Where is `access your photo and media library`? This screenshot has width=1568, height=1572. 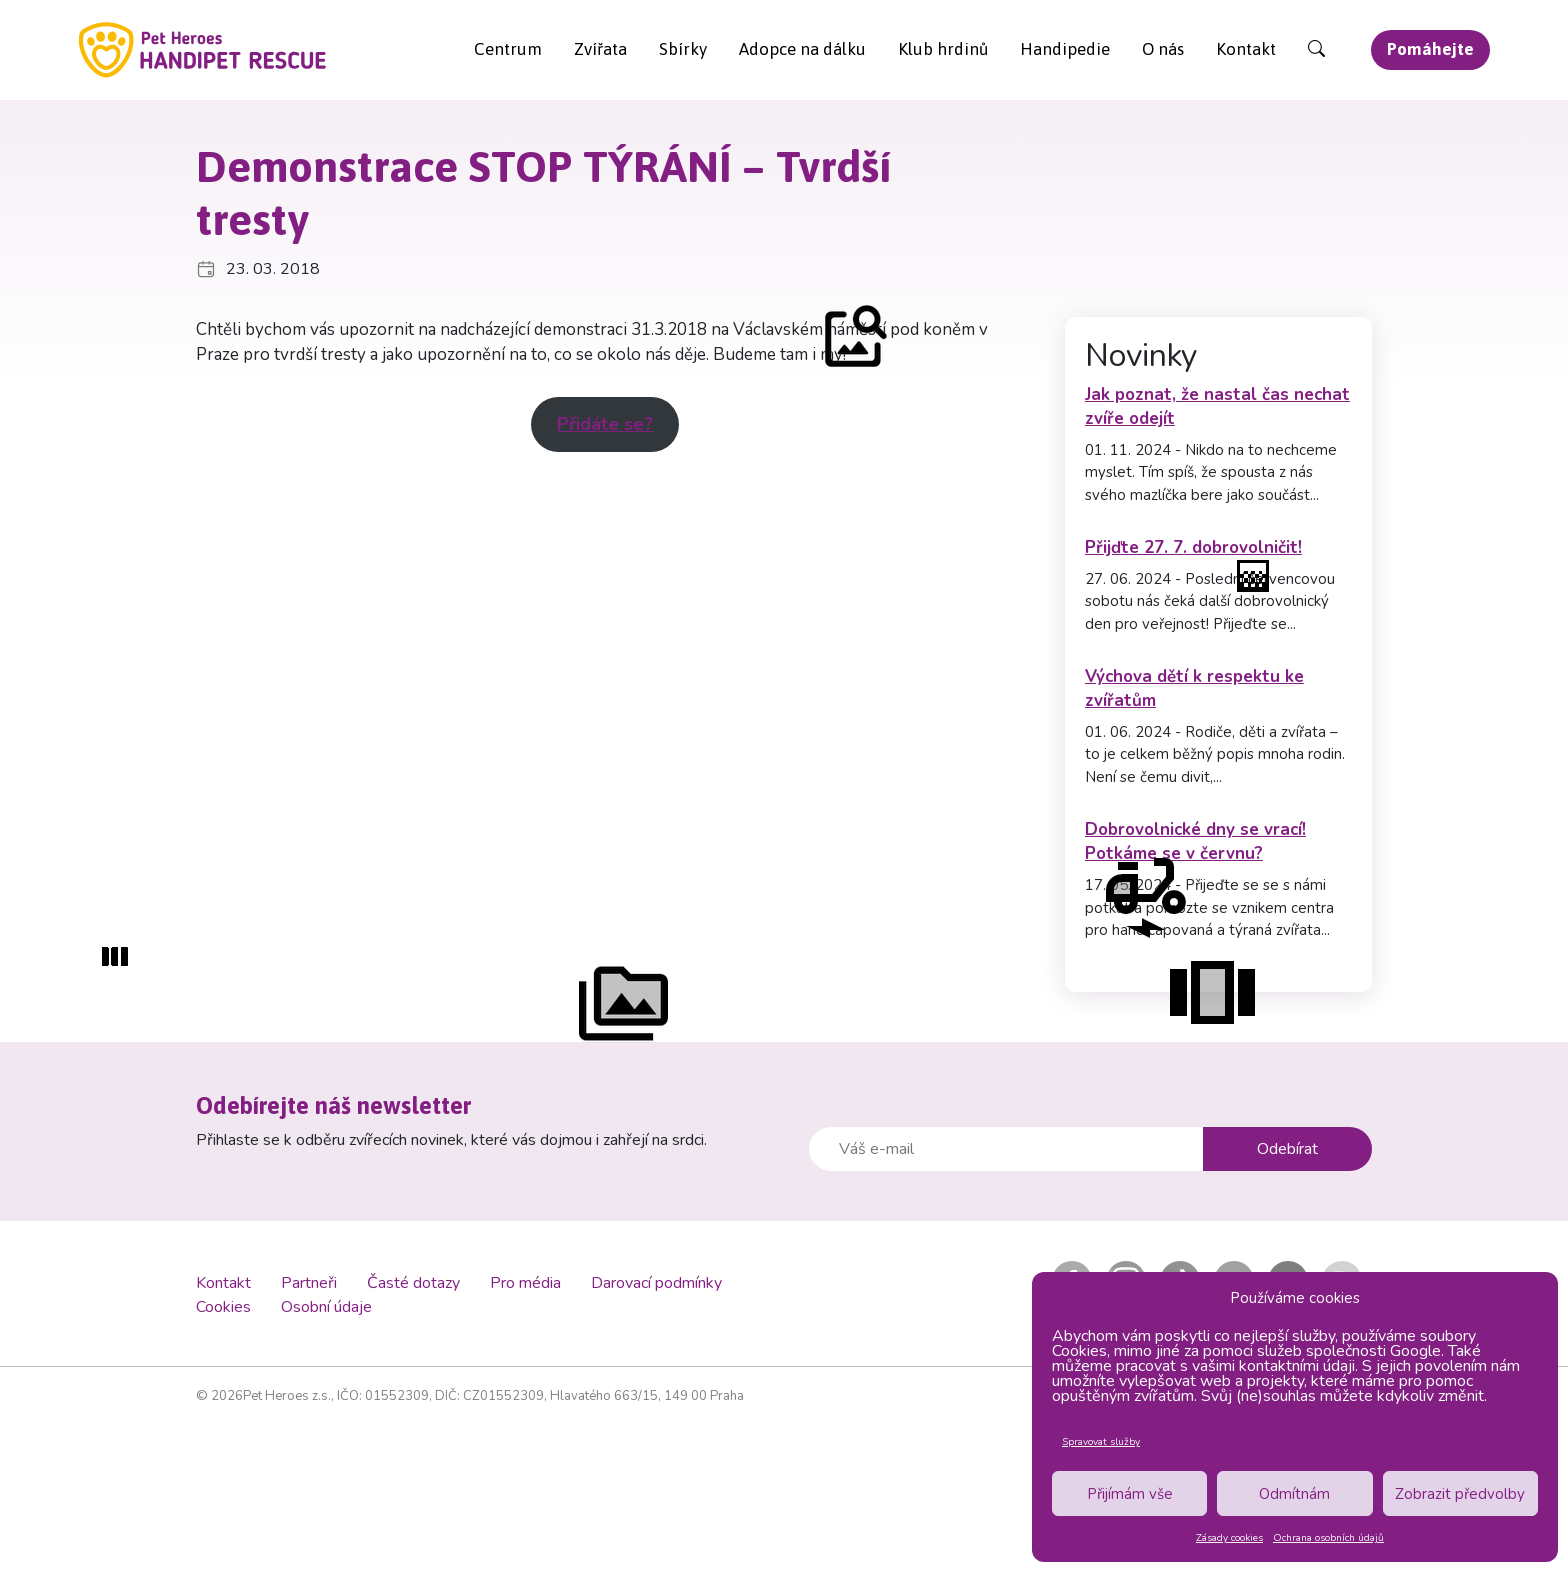
access your photo and media library is located at coordinates (623, 1003).